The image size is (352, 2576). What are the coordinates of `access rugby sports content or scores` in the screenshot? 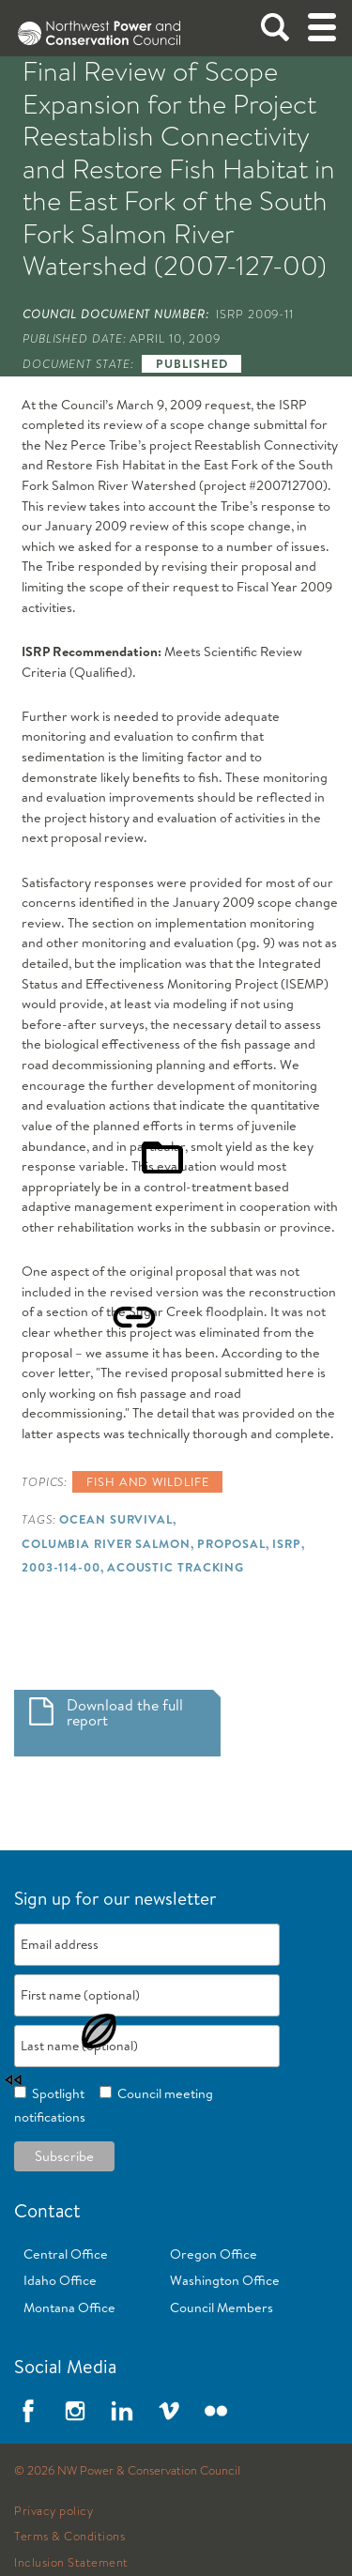 It's located at (99, 2031).